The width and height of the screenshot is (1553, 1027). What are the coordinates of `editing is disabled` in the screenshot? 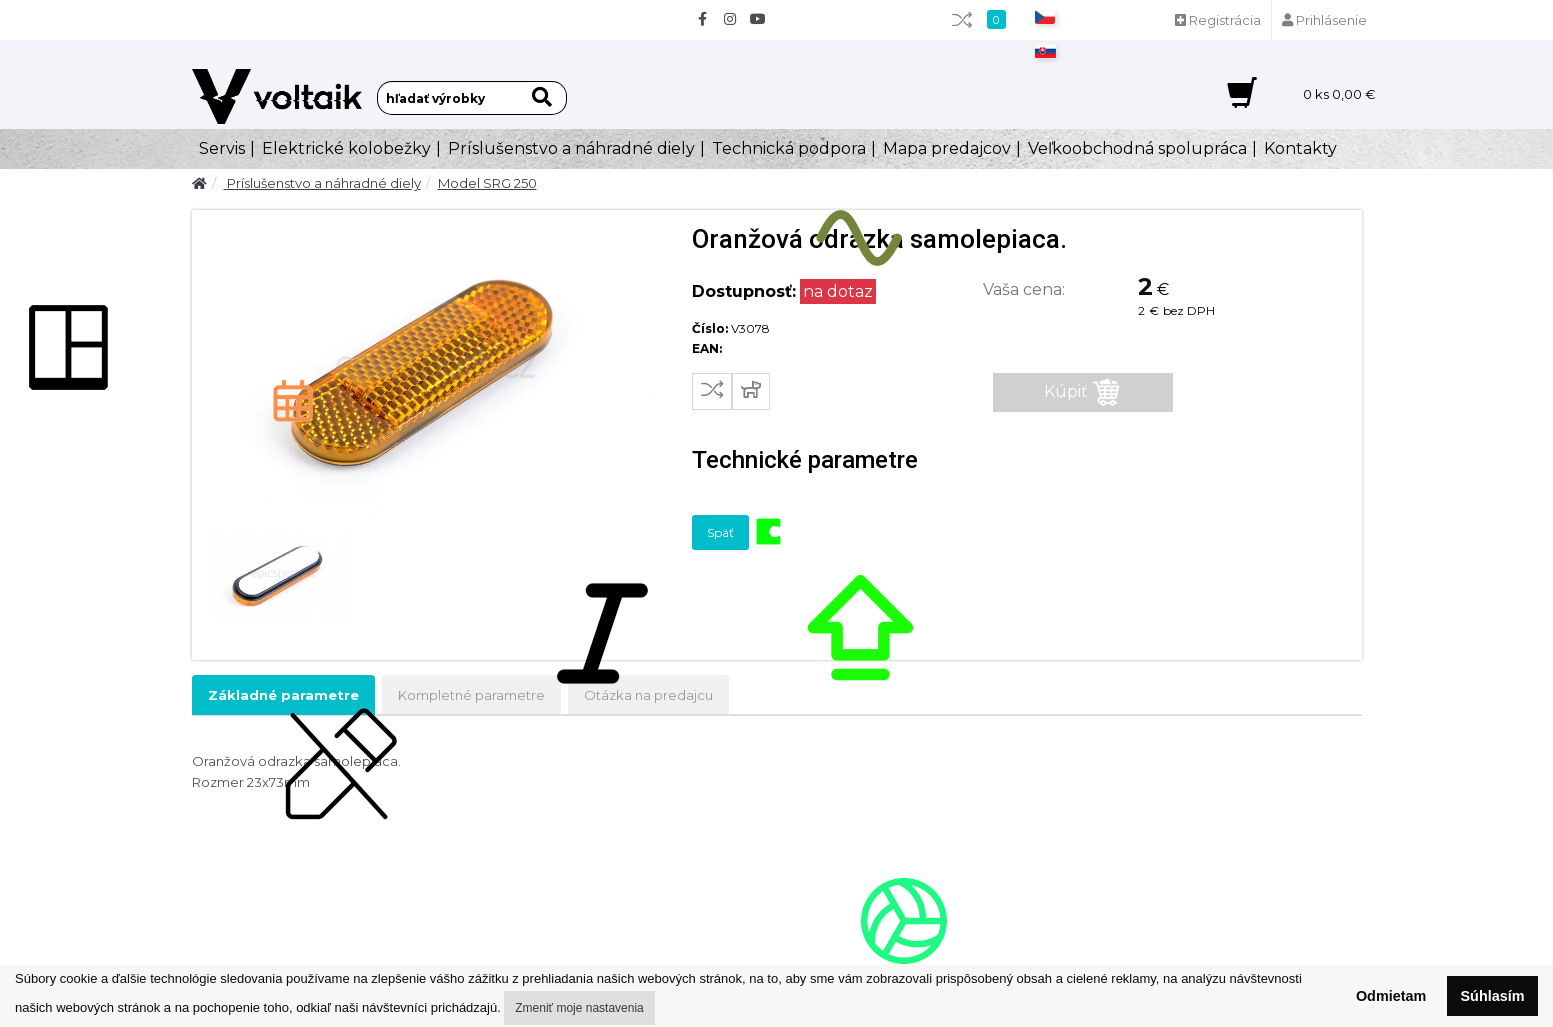 It's located at (339, 766).